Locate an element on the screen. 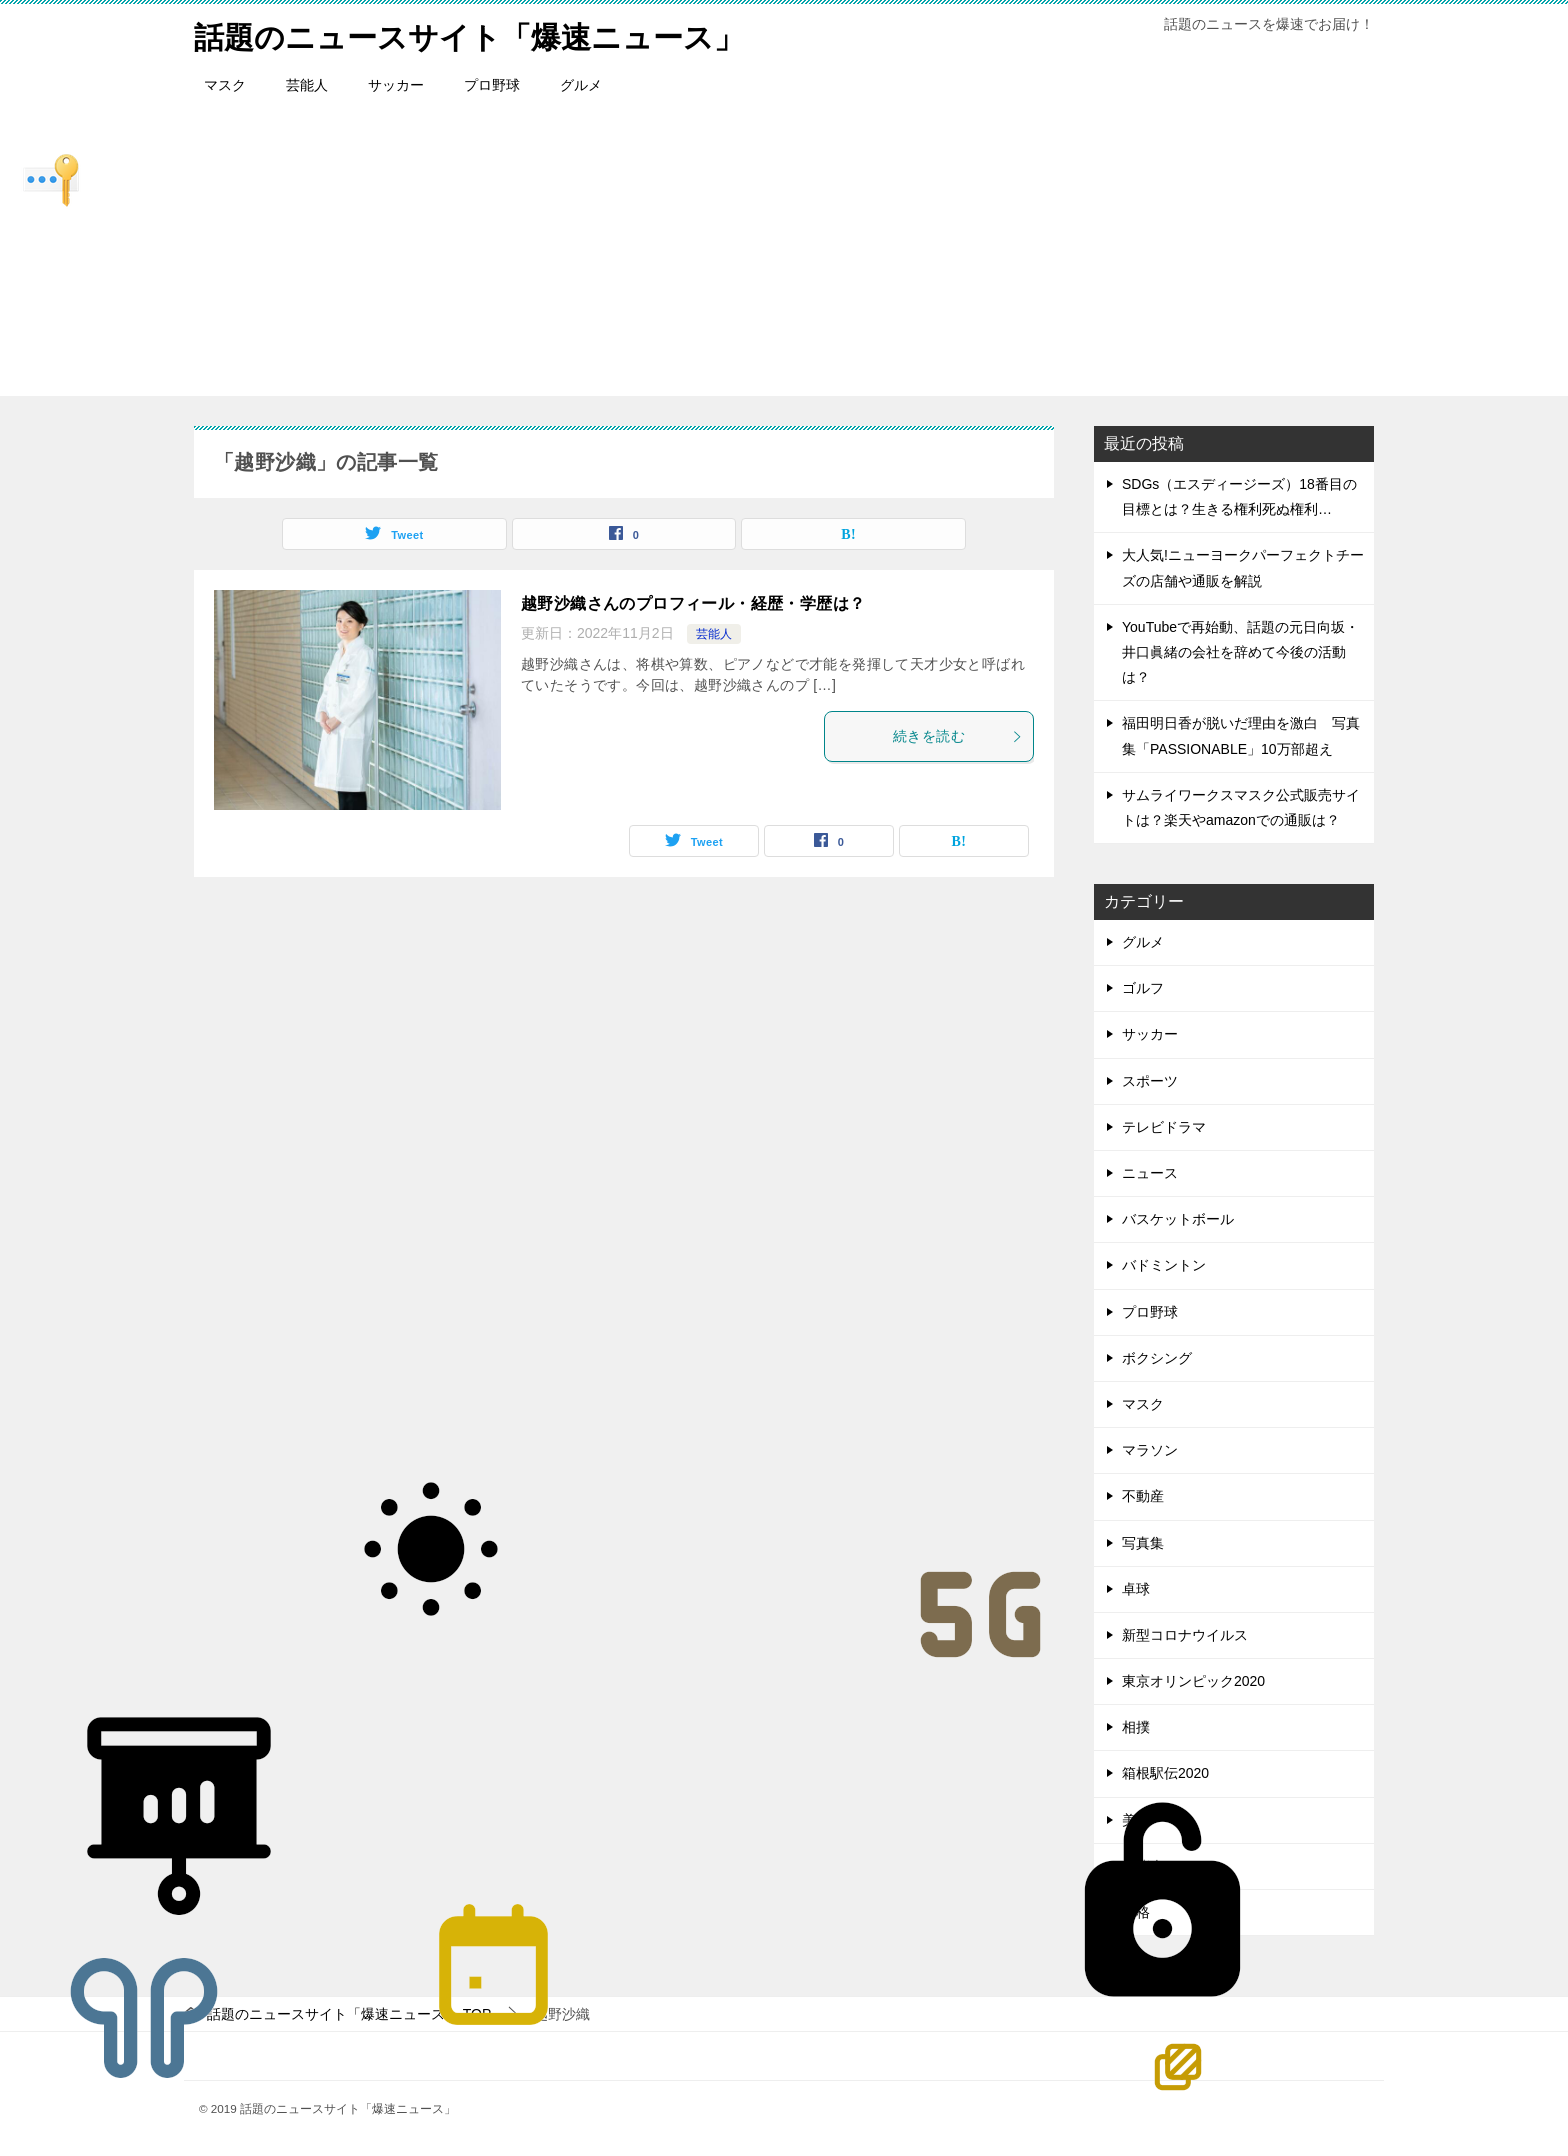 This screenshot has height=2156, width=1568. connect to airpods or wireless earbuds is located at coordinates (144, 2018).